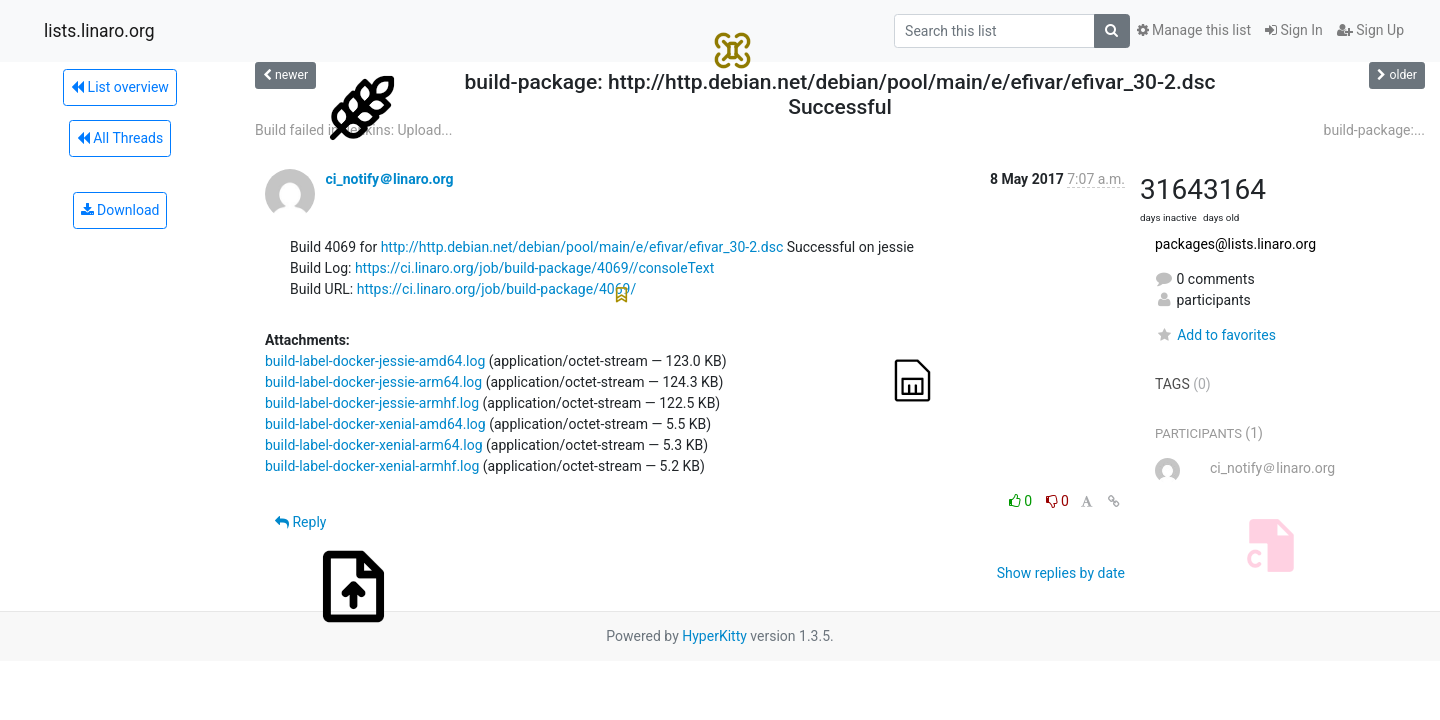  I want to click on indicates grain or wheat-based ingredients, so click(362, 108).